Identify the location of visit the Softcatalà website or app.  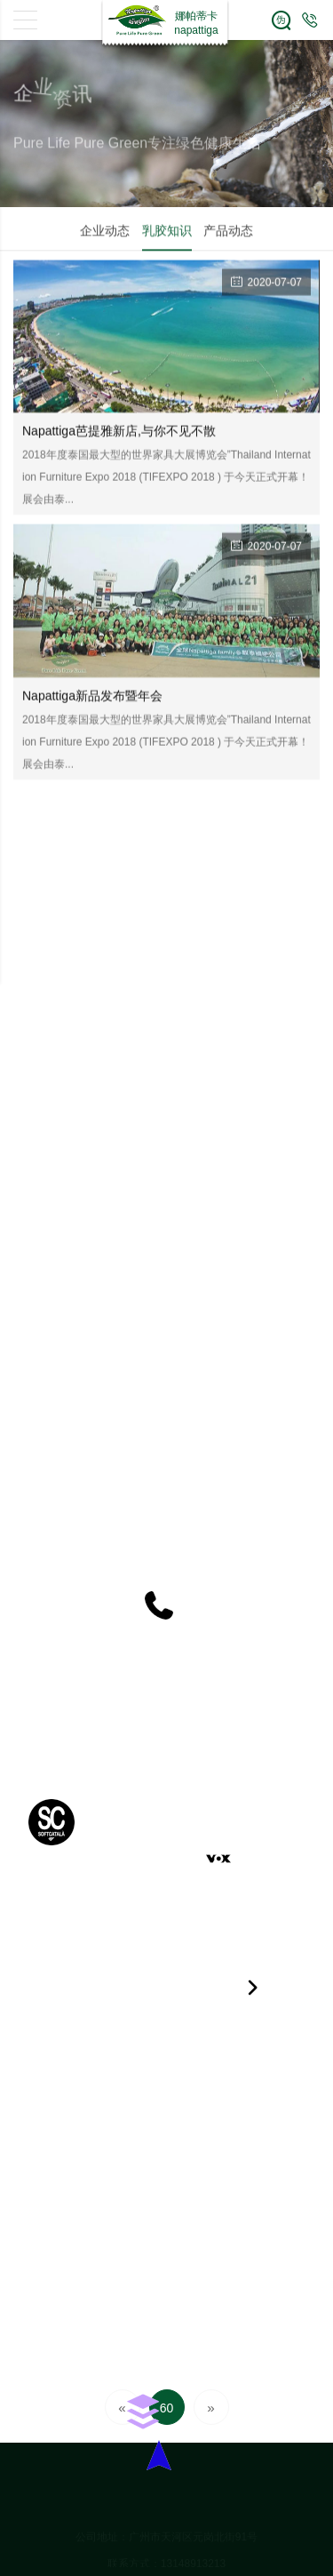
(52, 1822).